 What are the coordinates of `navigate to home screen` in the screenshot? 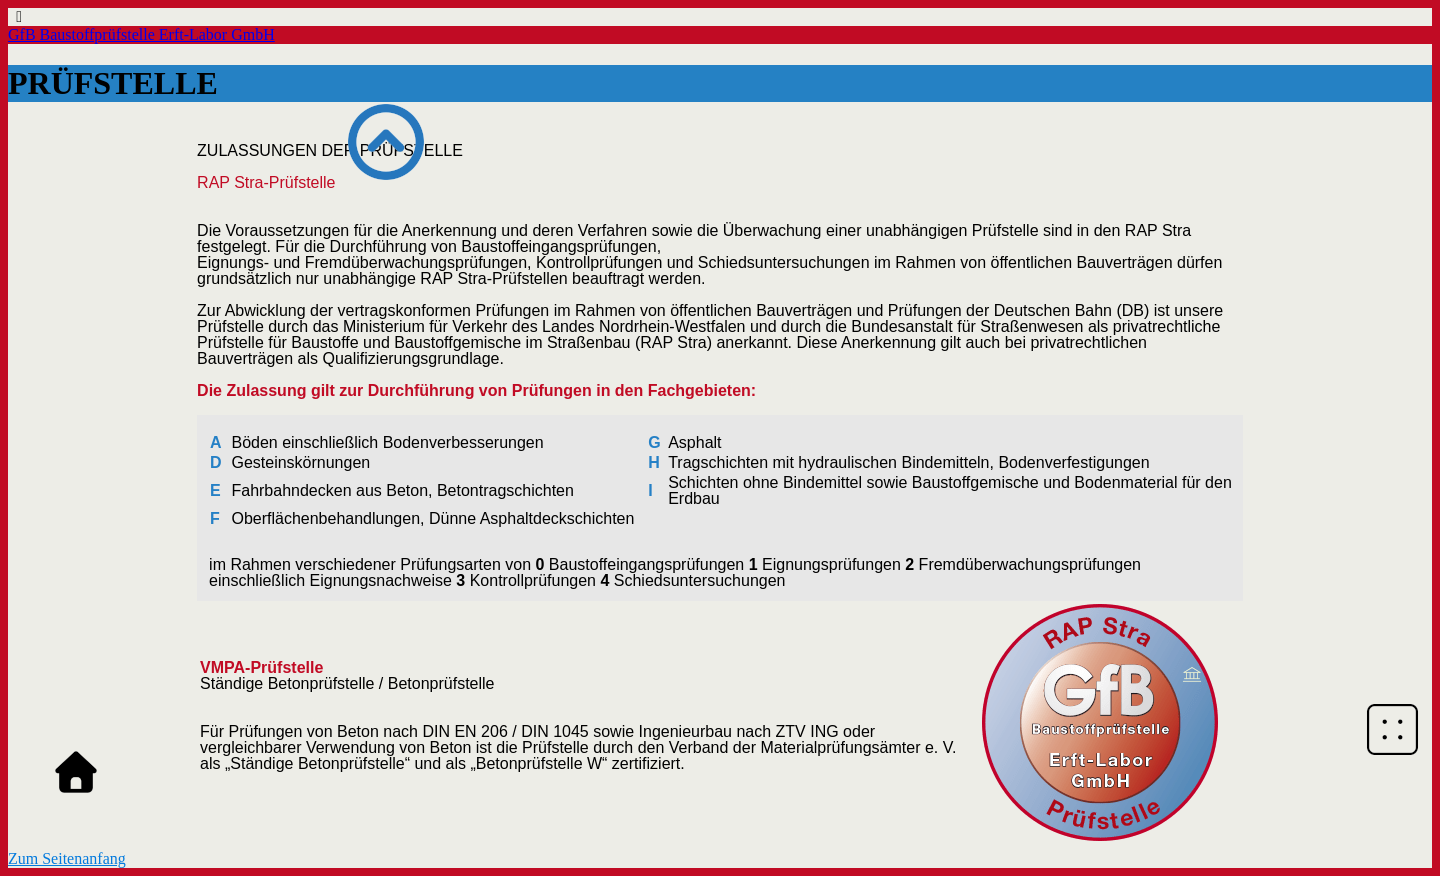 It's located at (76, 772).